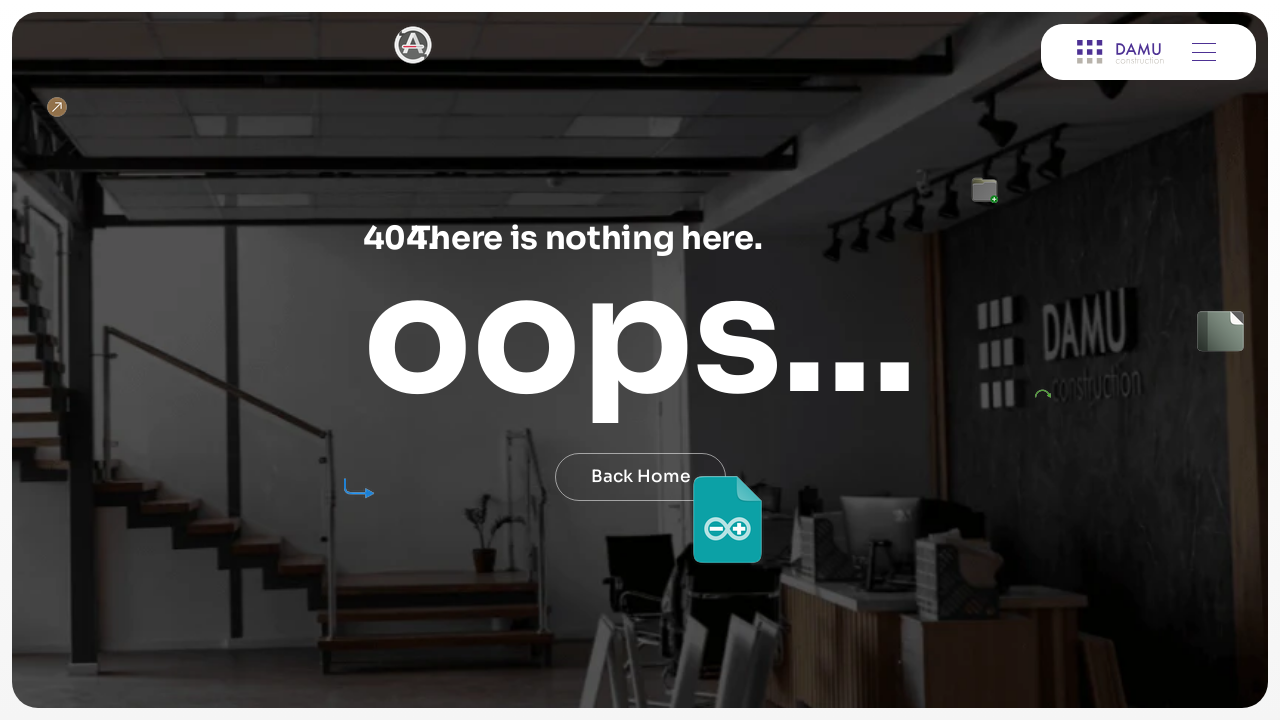  I want to click on check for and install system software updates, so click(413, 45).